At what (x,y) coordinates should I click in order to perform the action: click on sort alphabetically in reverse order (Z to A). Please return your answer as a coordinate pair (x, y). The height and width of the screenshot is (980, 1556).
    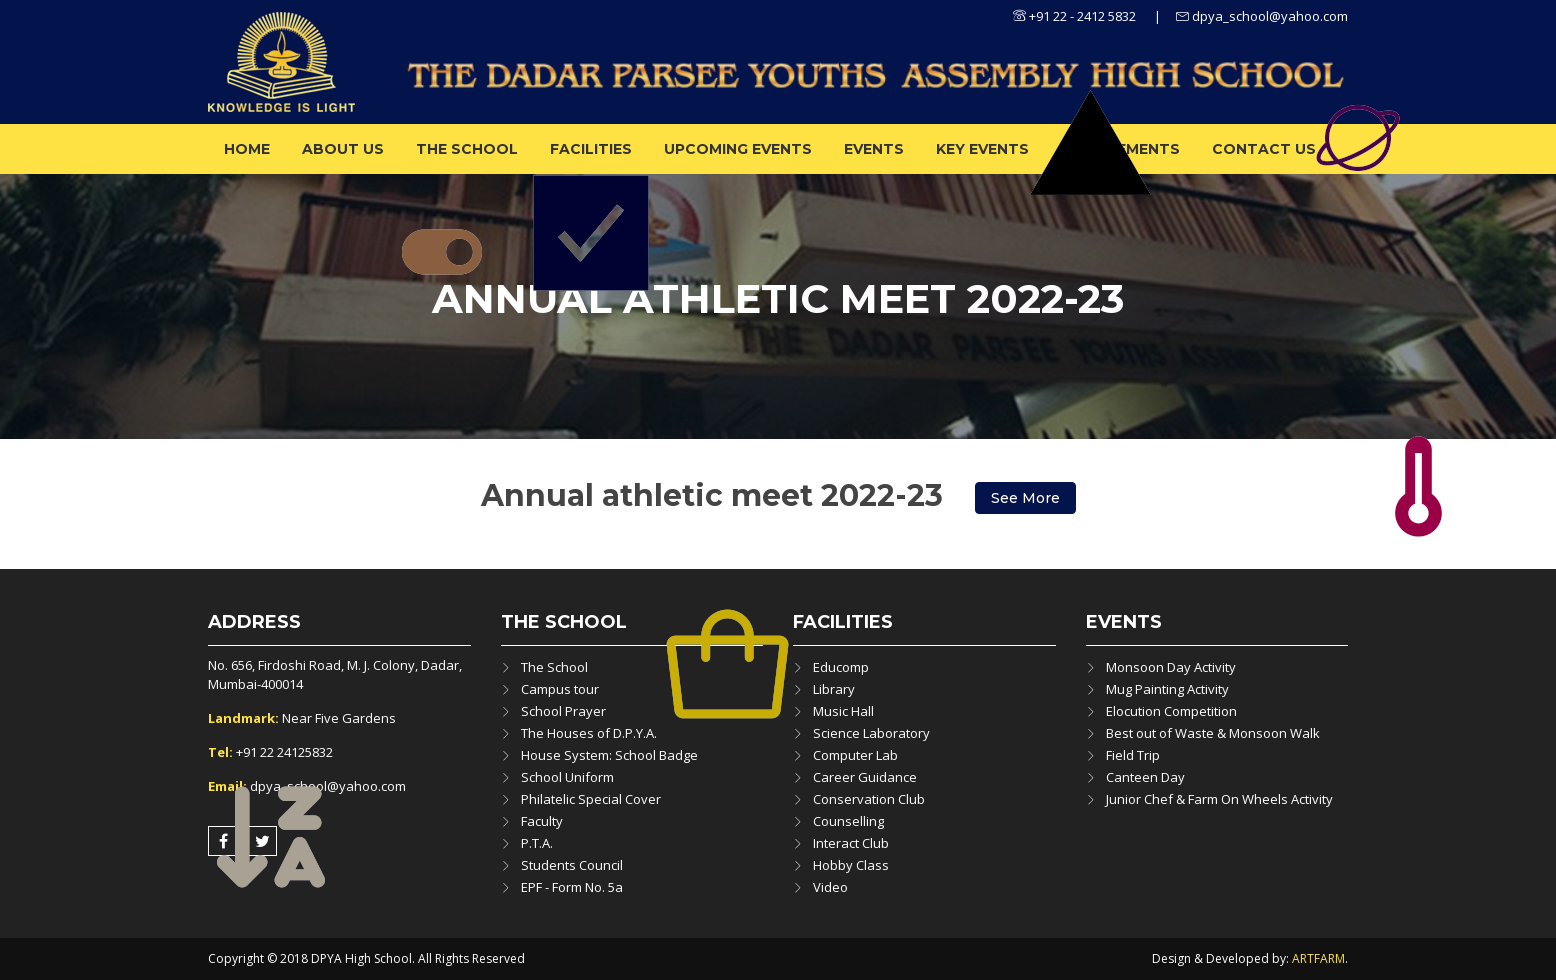
    Looking at the image, I should click on (271, 837).